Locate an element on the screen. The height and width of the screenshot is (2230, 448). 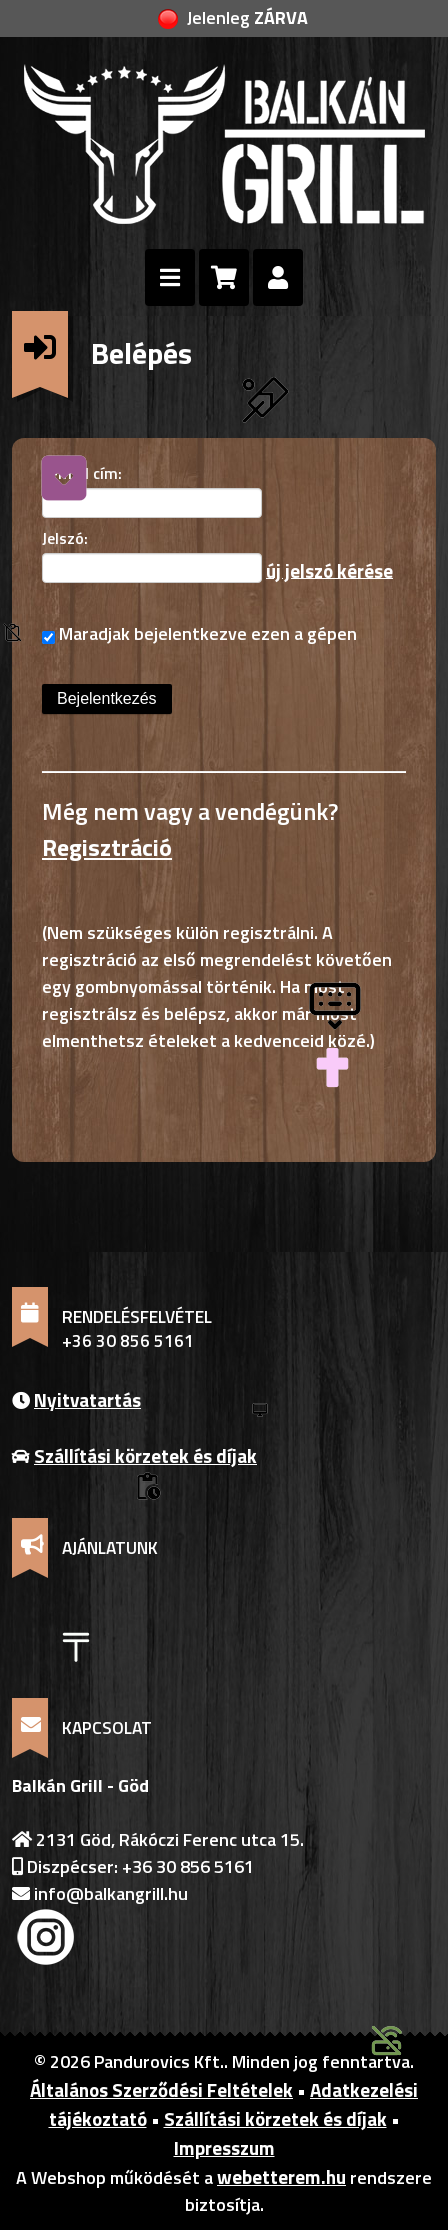
display prices in kazakhstani tenge is located at coordinates (76, 1646).